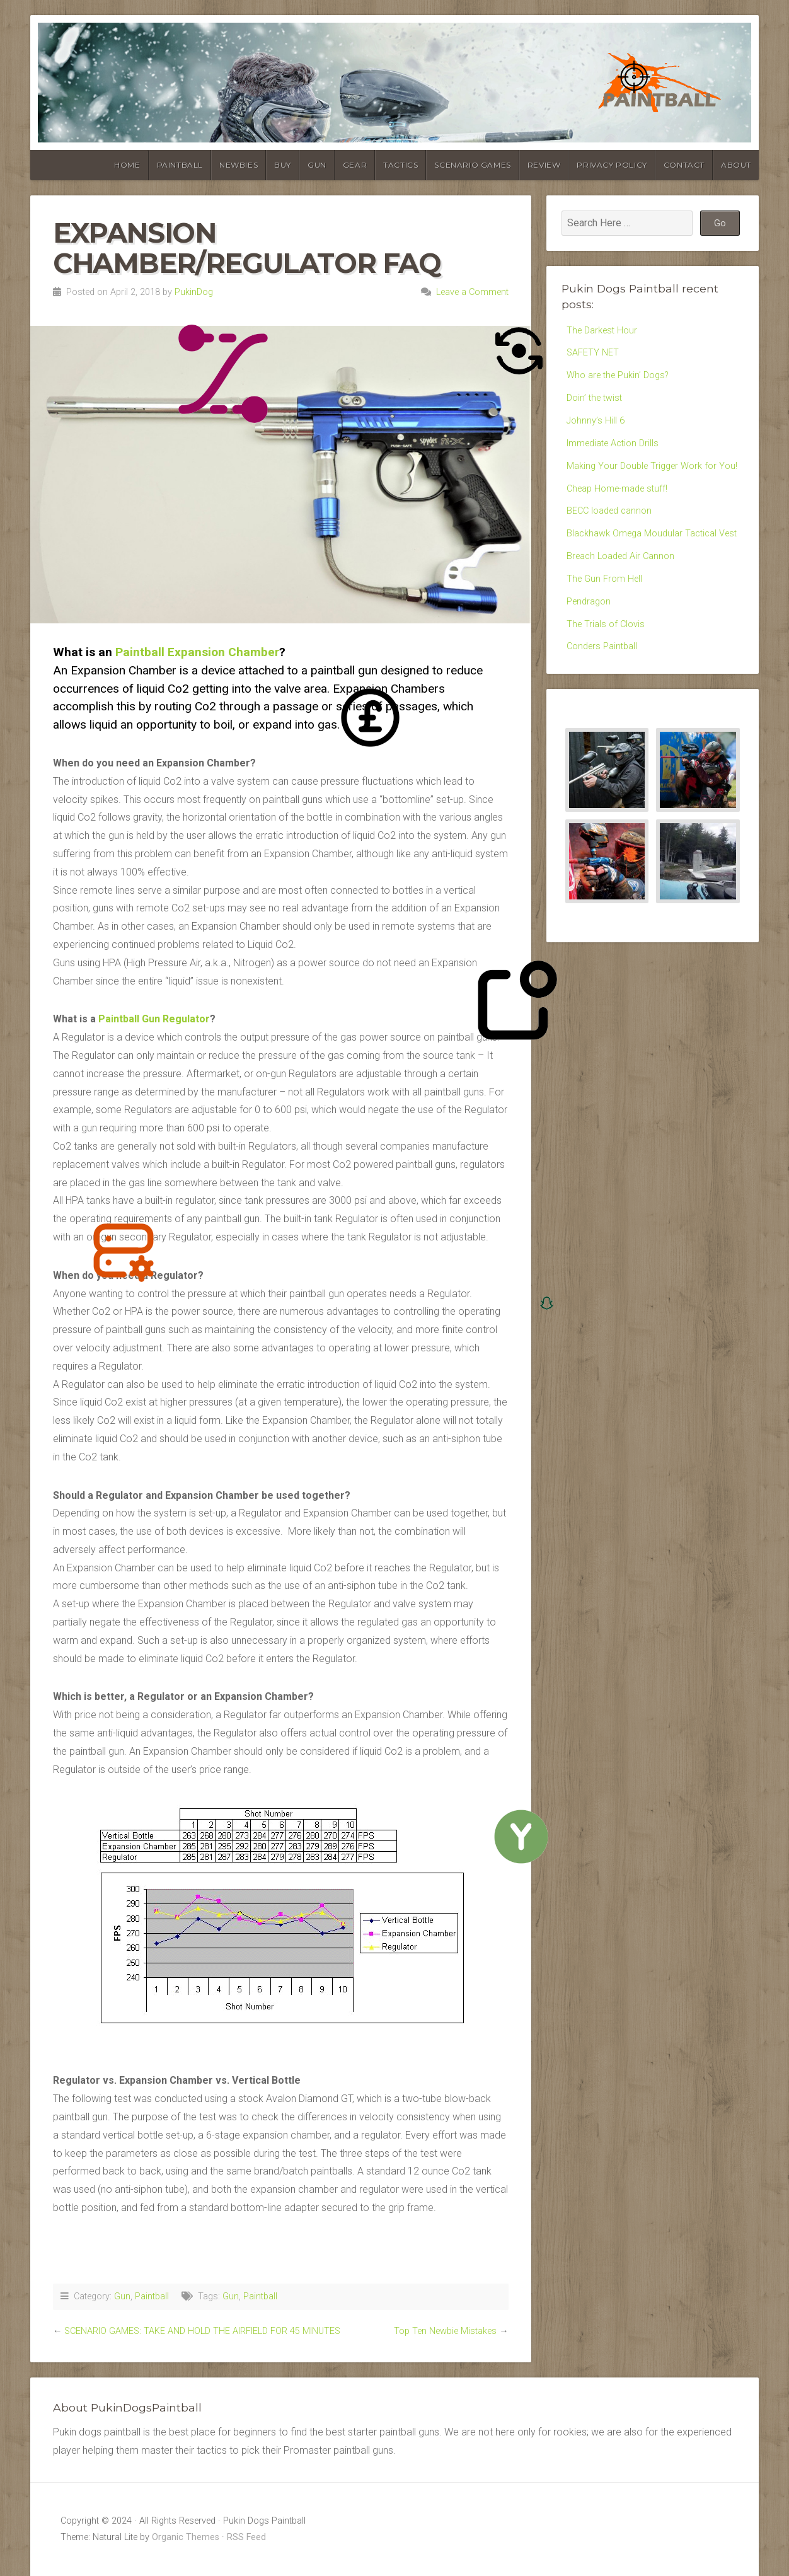  I want to click on access server configuration settings, so click(124, 1250).